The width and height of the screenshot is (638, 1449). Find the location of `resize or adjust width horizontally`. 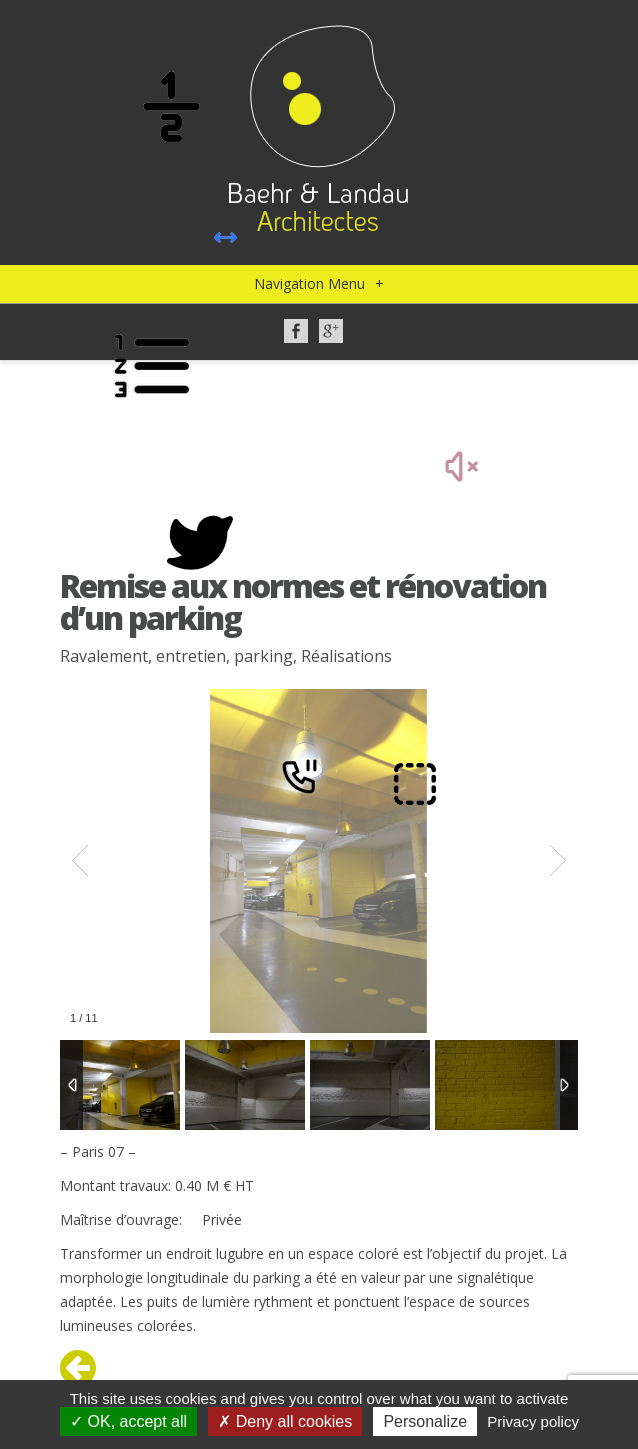

resize or adjust width horizontally is located at coordinates (225, 237).